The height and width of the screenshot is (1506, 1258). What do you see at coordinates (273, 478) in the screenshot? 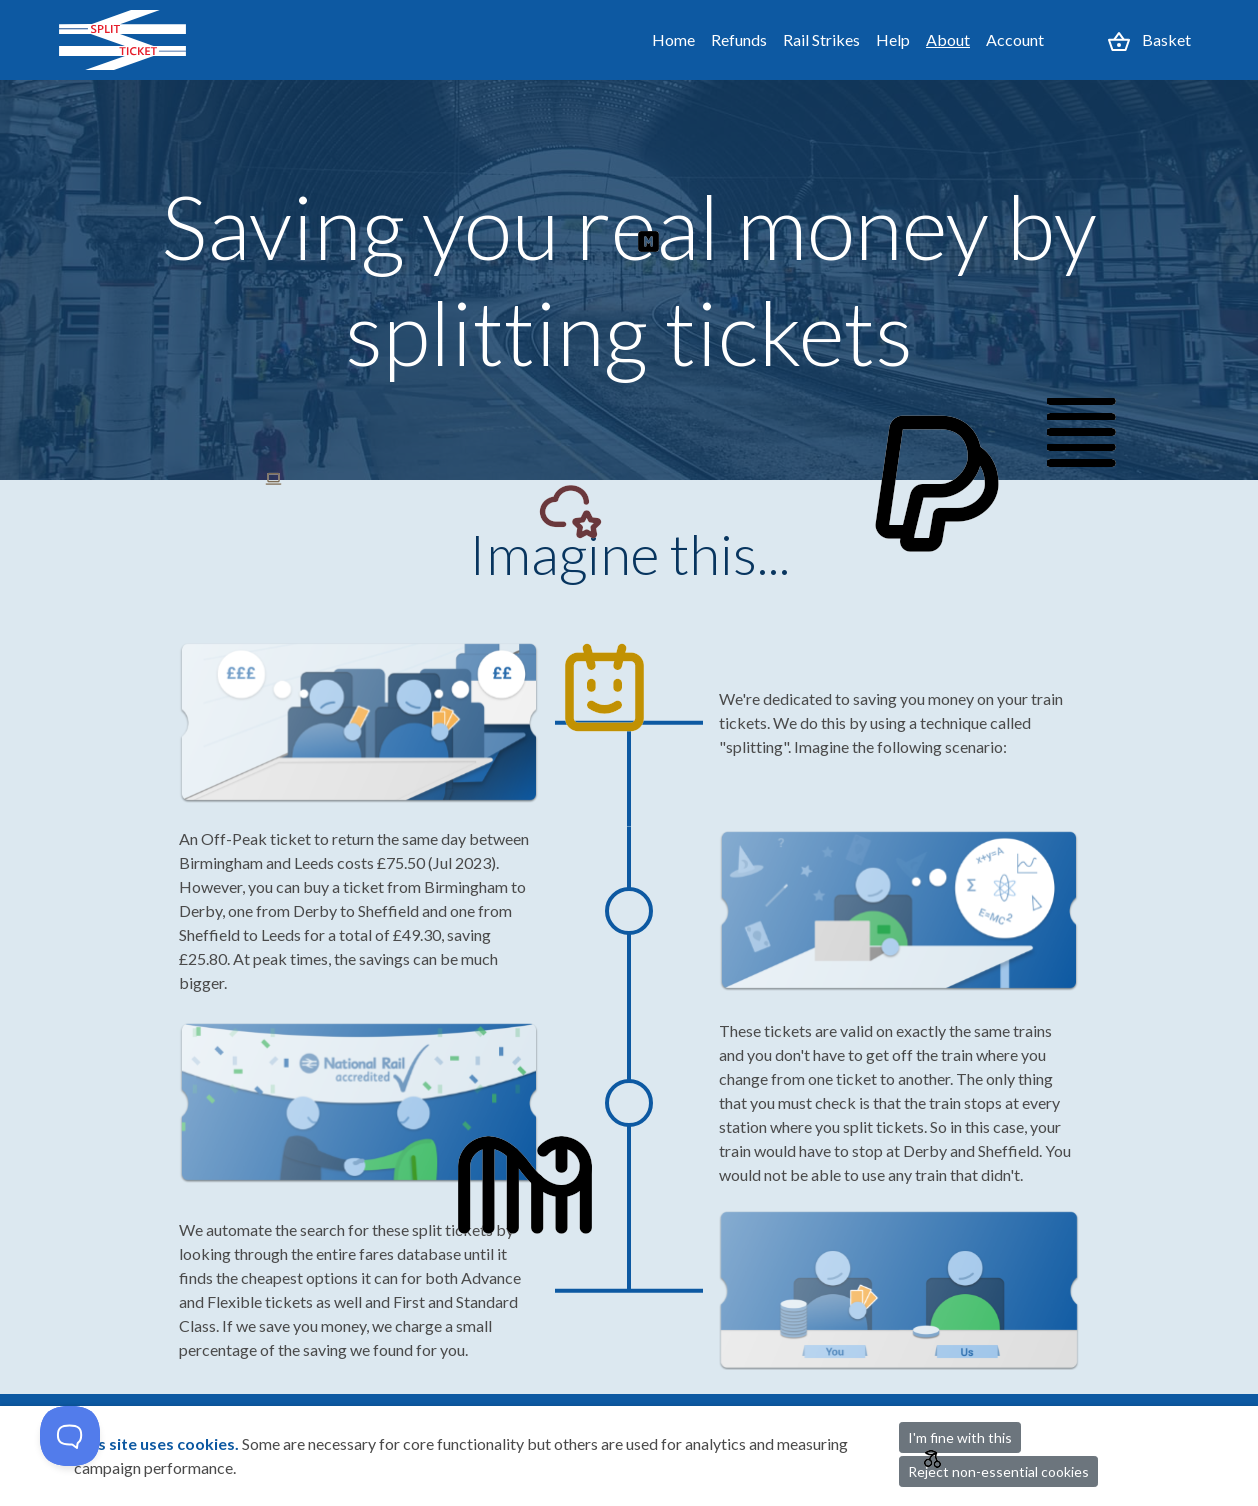
I see `switch to desktop view` at bounding box center [273, 478].